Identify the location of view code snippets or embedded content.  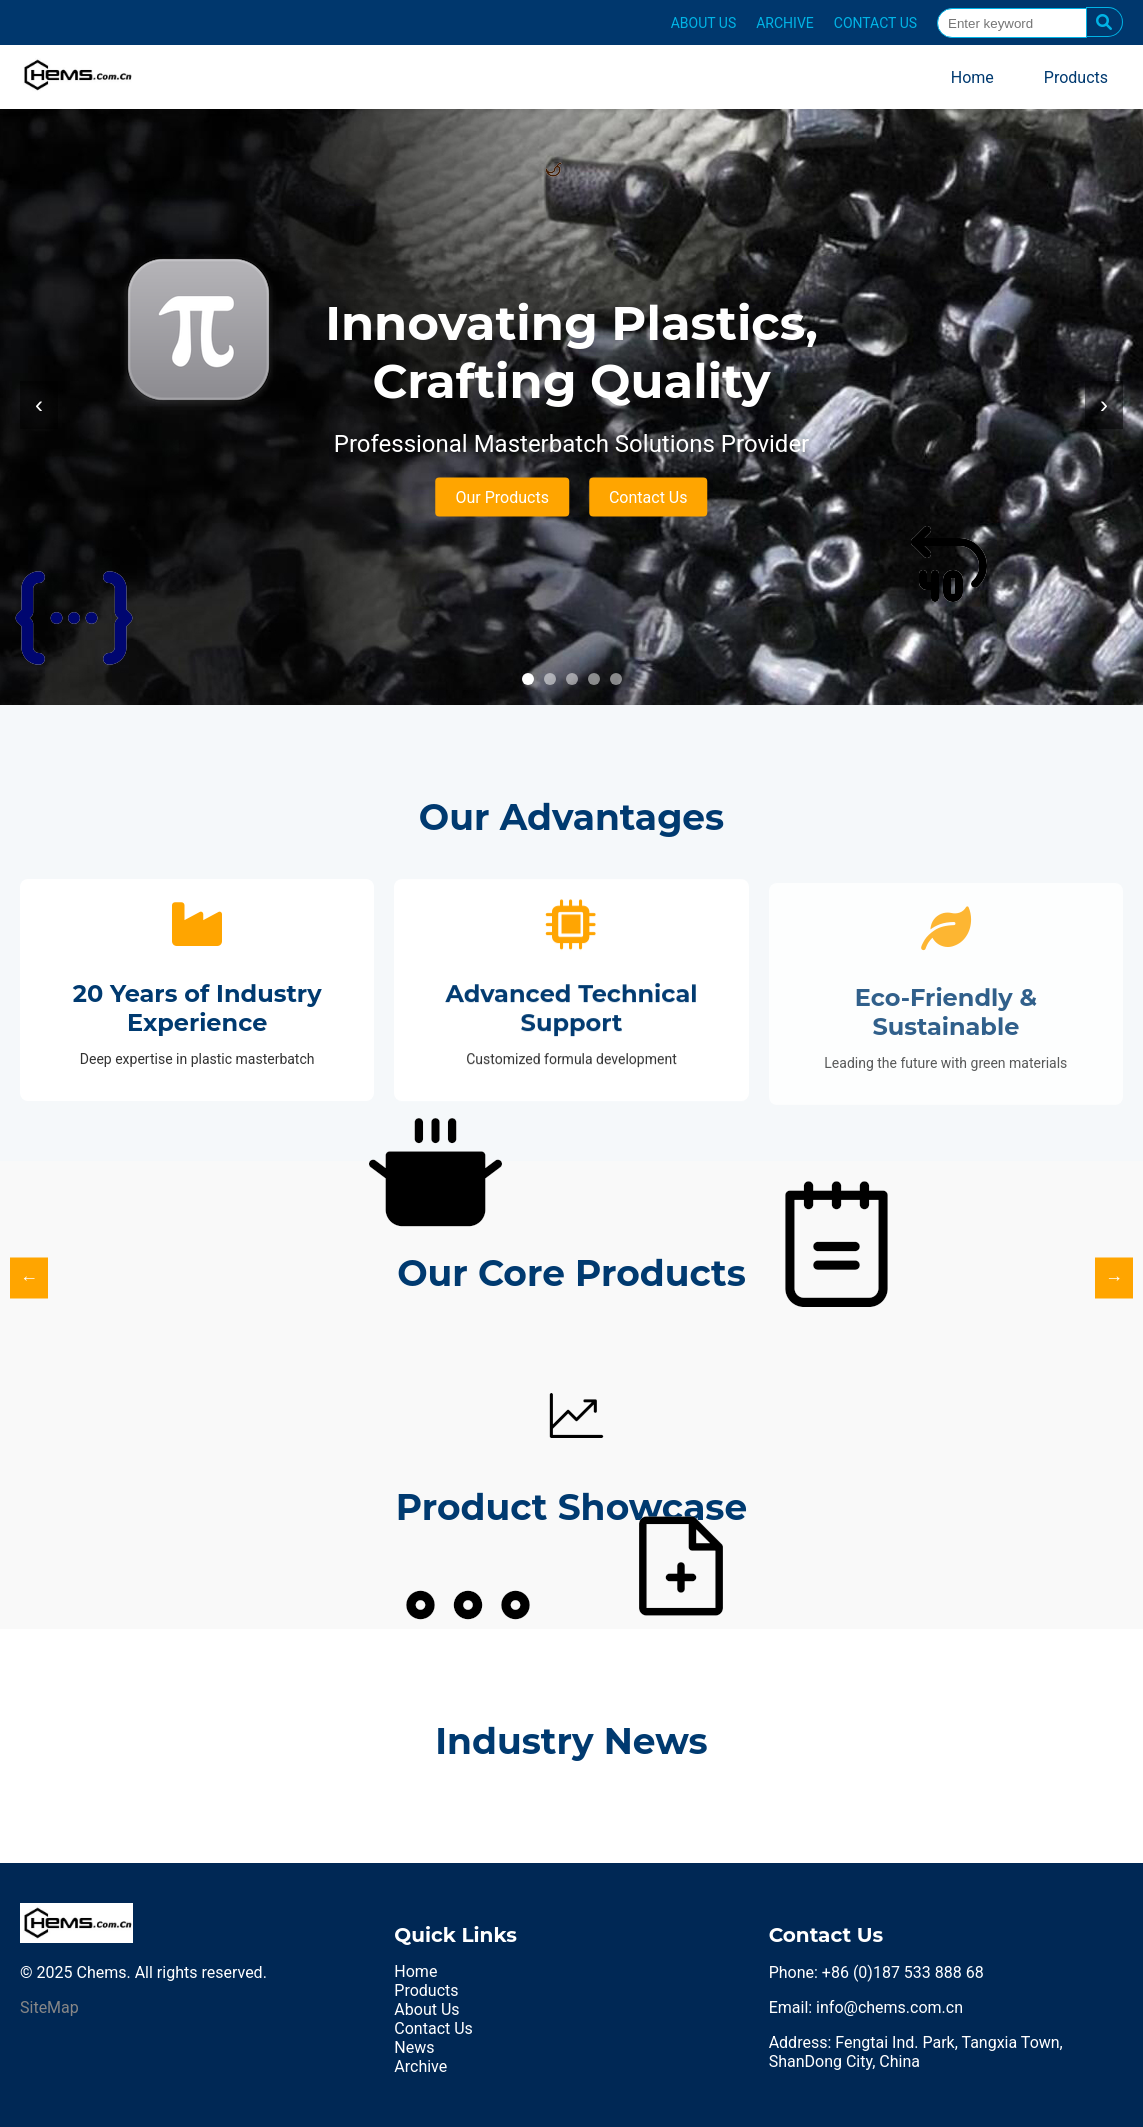
(74, 618).